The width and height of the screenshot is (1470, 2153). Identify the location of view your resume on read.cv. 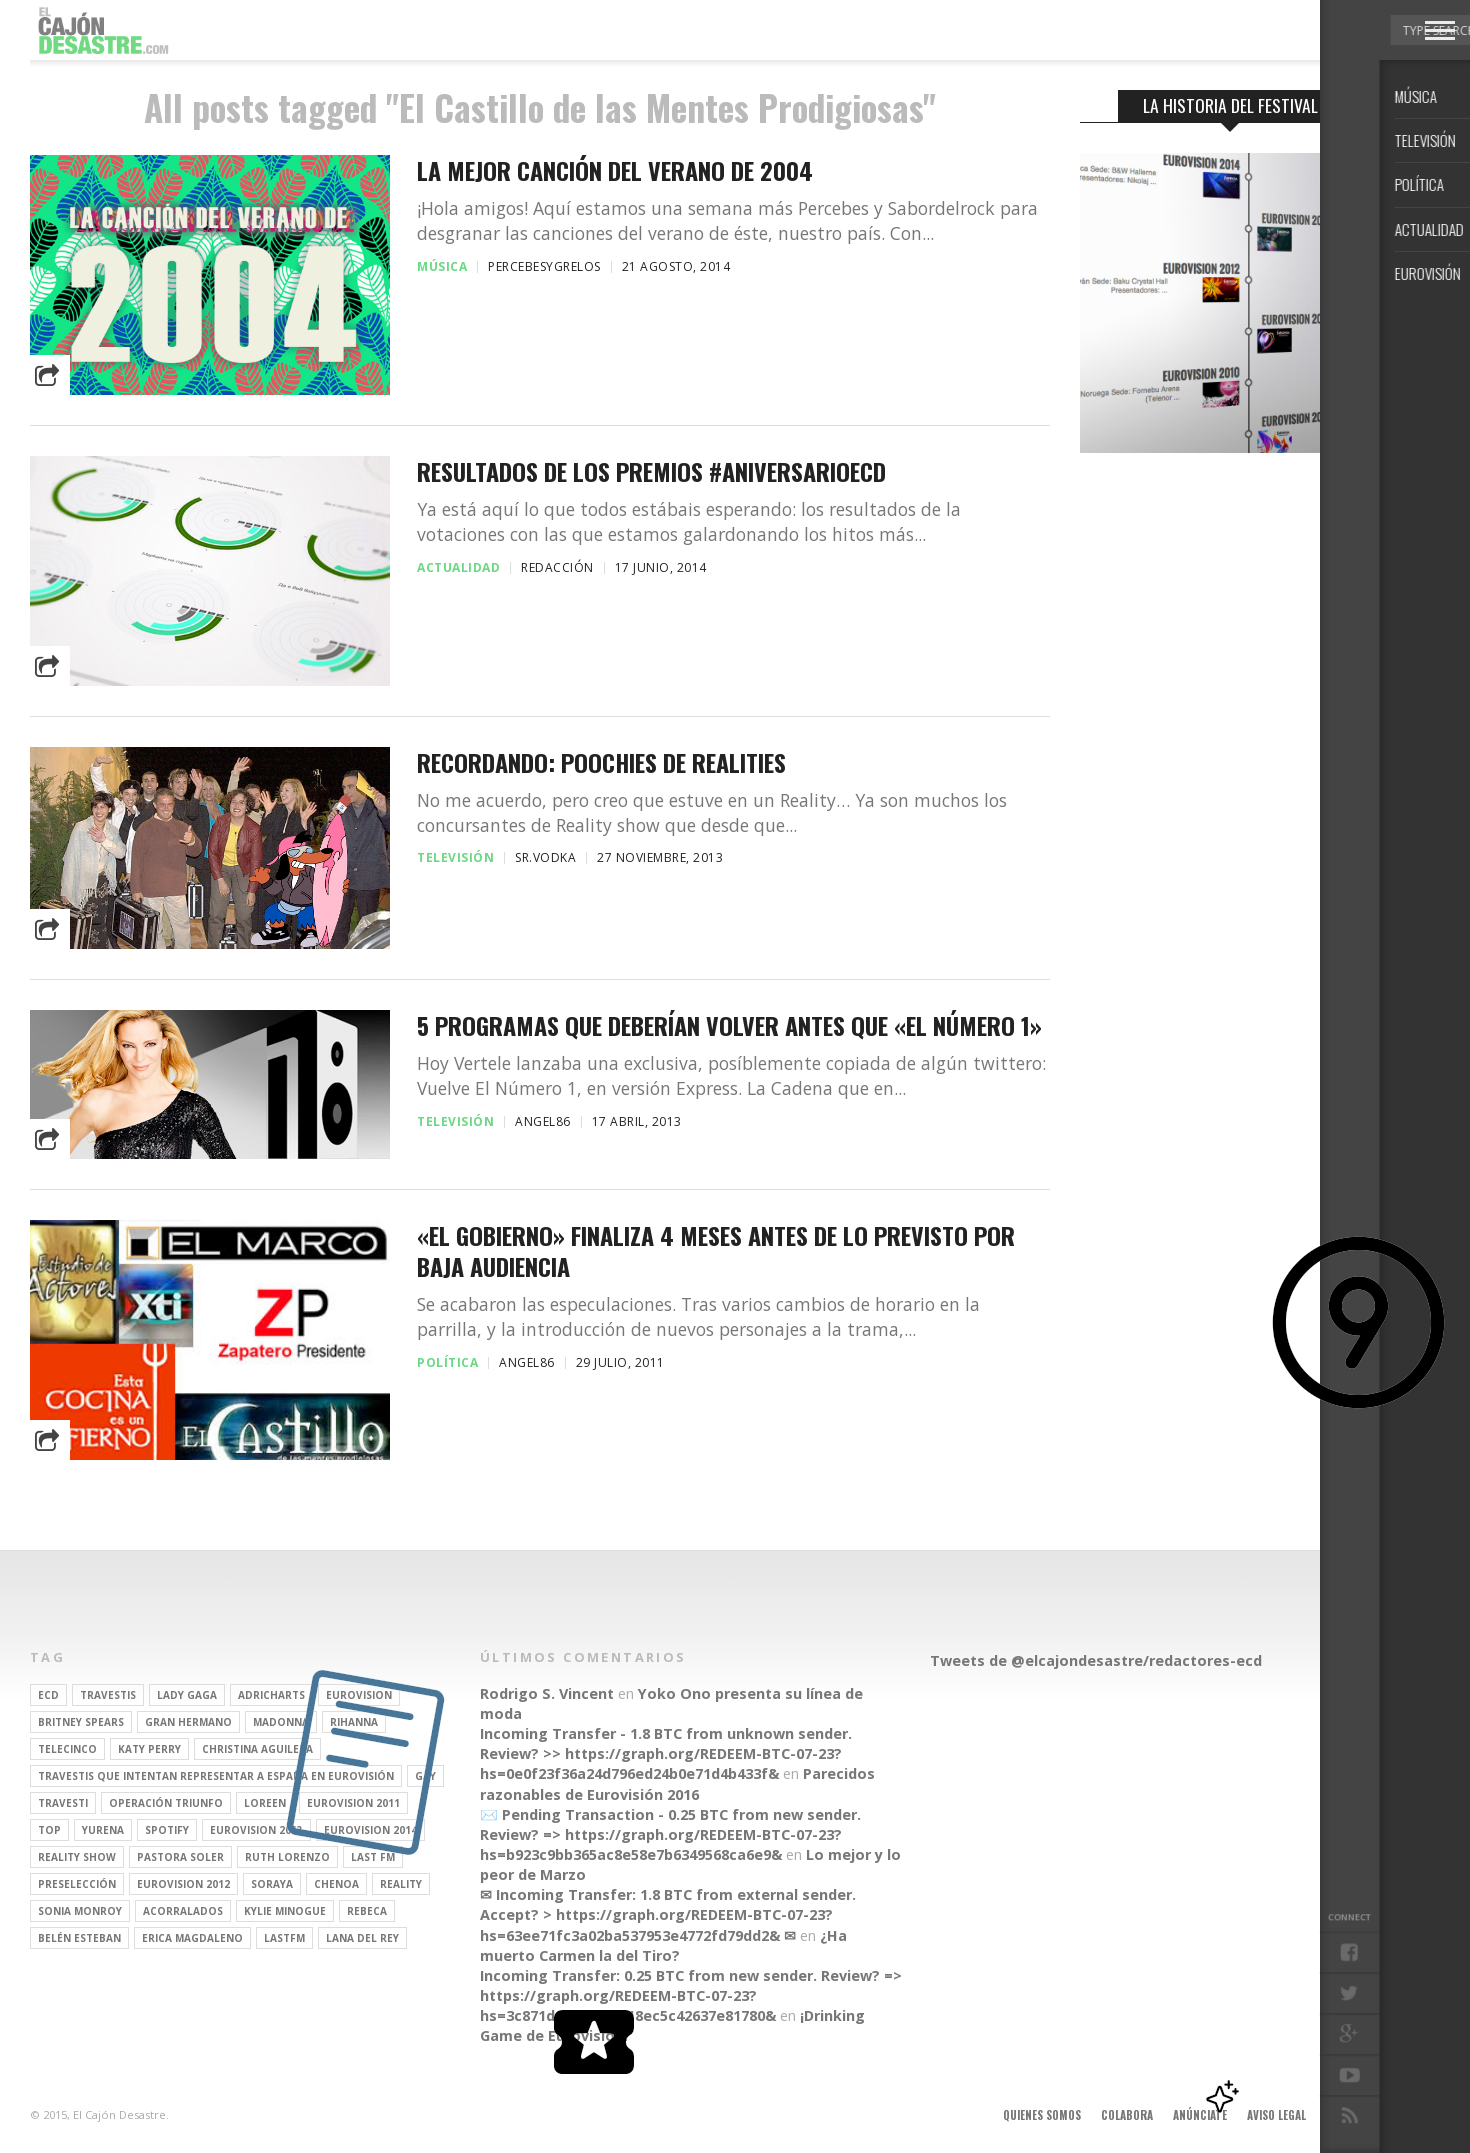
(365, 1762).